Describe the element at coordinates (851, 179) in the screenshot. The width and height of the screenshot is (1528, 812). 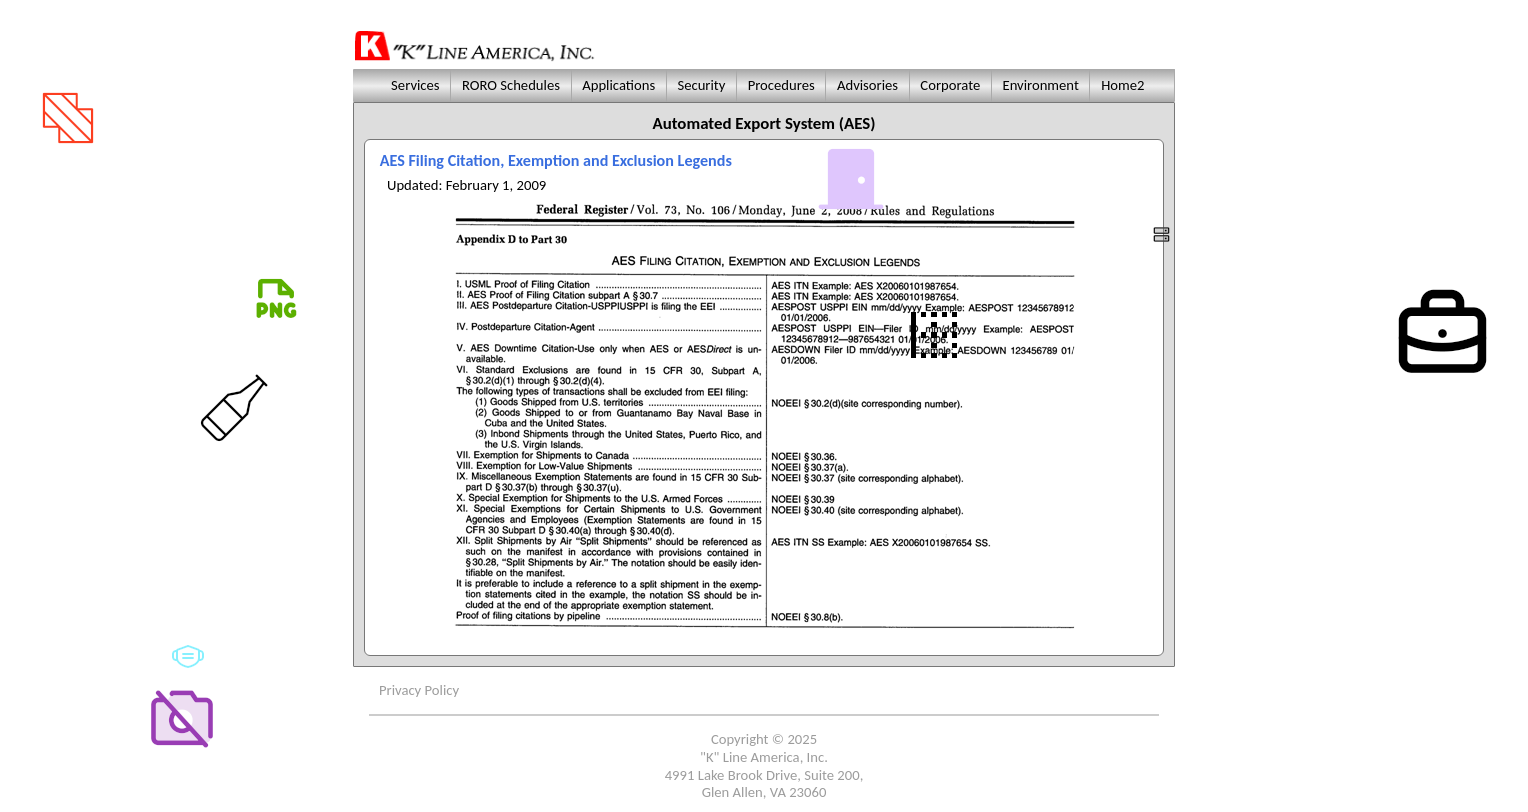
I see `exit or log out of the application` at that location.